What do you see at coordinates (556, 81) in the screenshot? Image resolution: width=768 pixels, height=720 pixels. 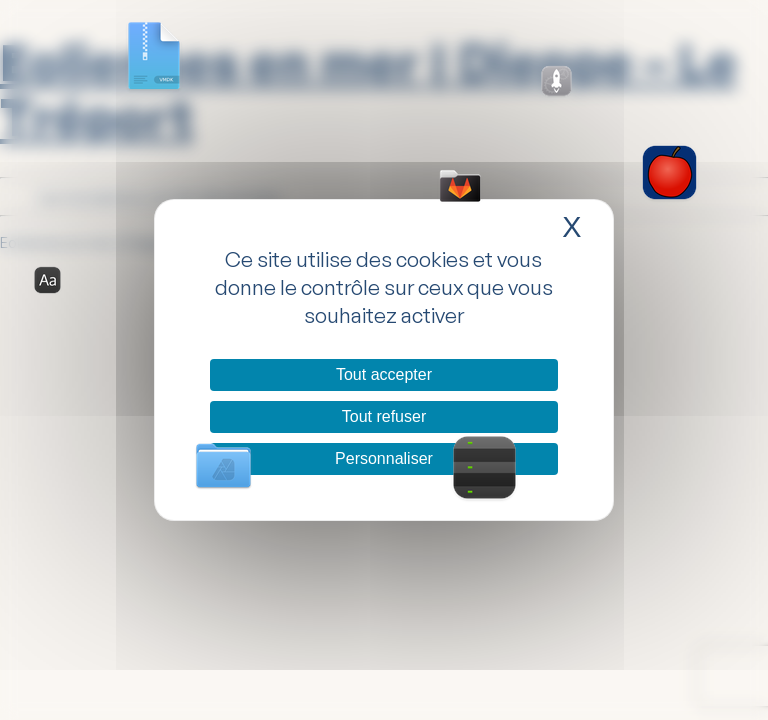 I see `manage startup programs and applications` at bounding box center [556, 81].